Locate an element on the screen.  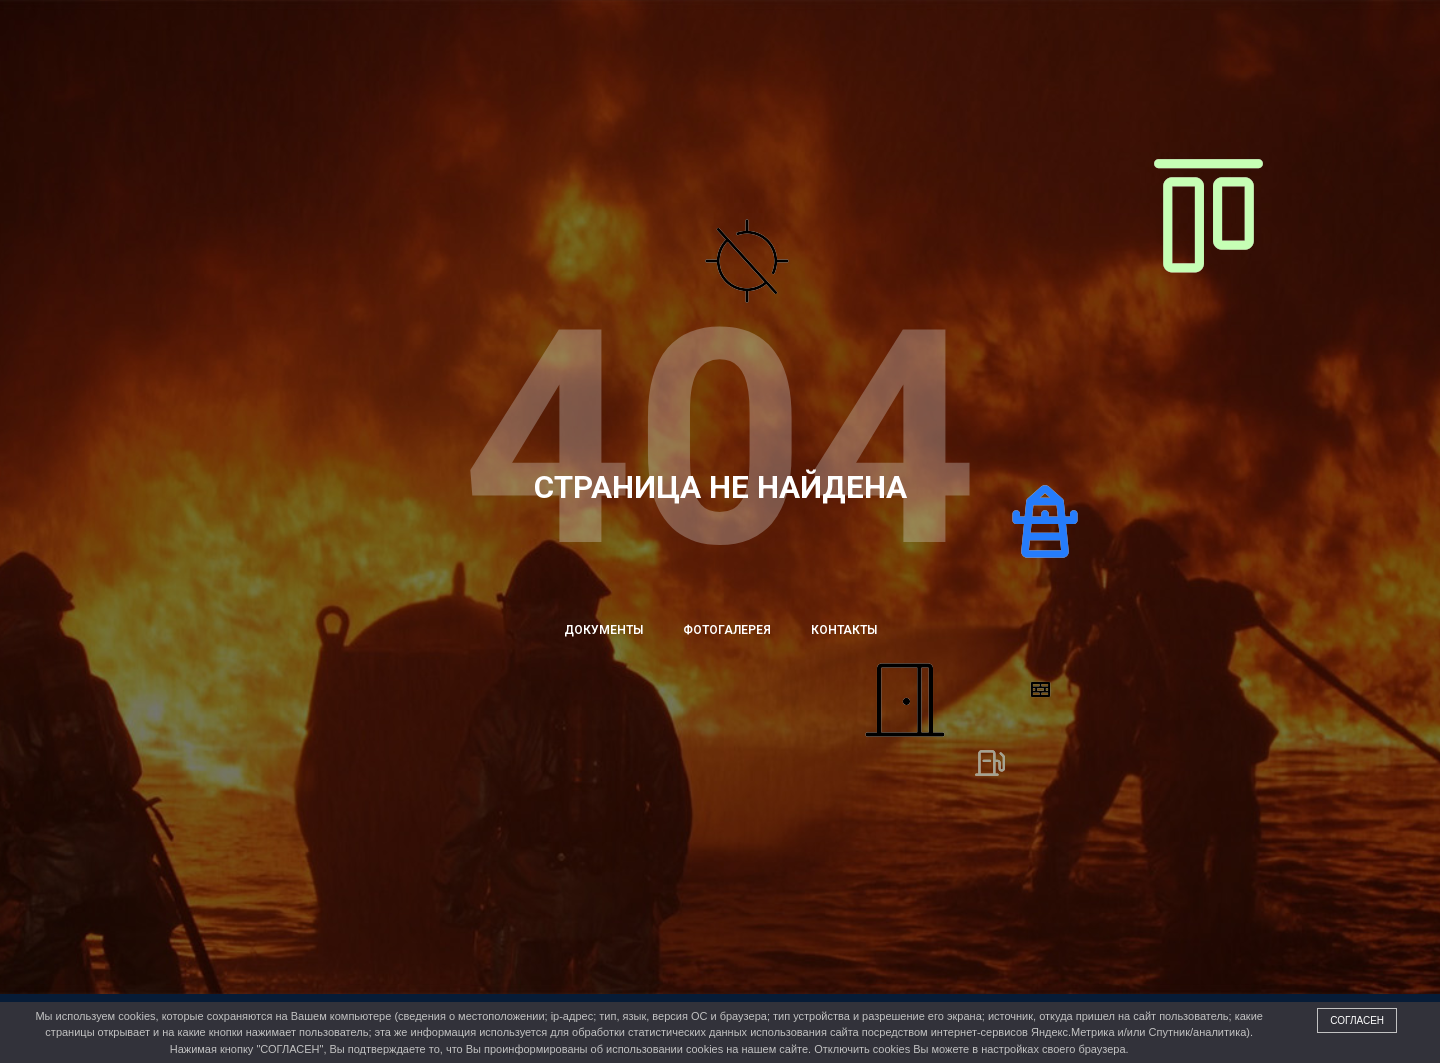
view or manage wall layout is located at coordinates (1040, 689).